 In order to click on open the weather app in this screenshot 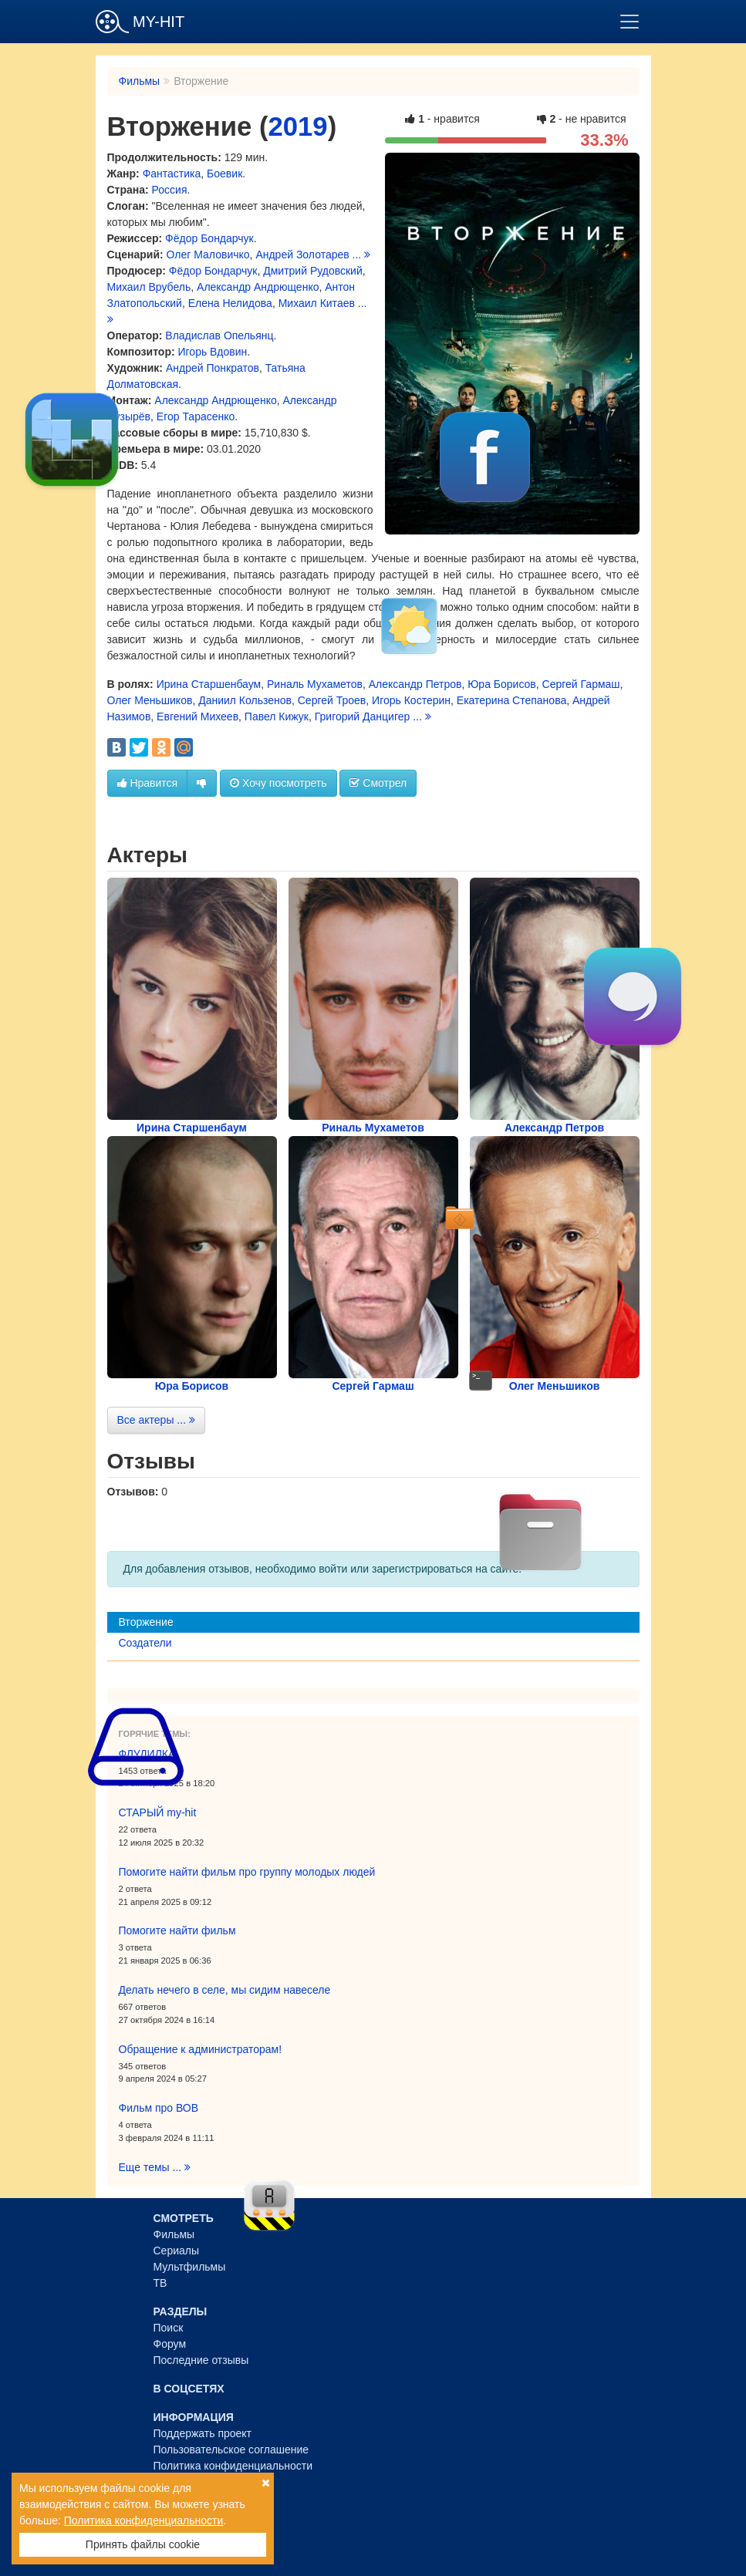, I will do `click(409, 625)`.